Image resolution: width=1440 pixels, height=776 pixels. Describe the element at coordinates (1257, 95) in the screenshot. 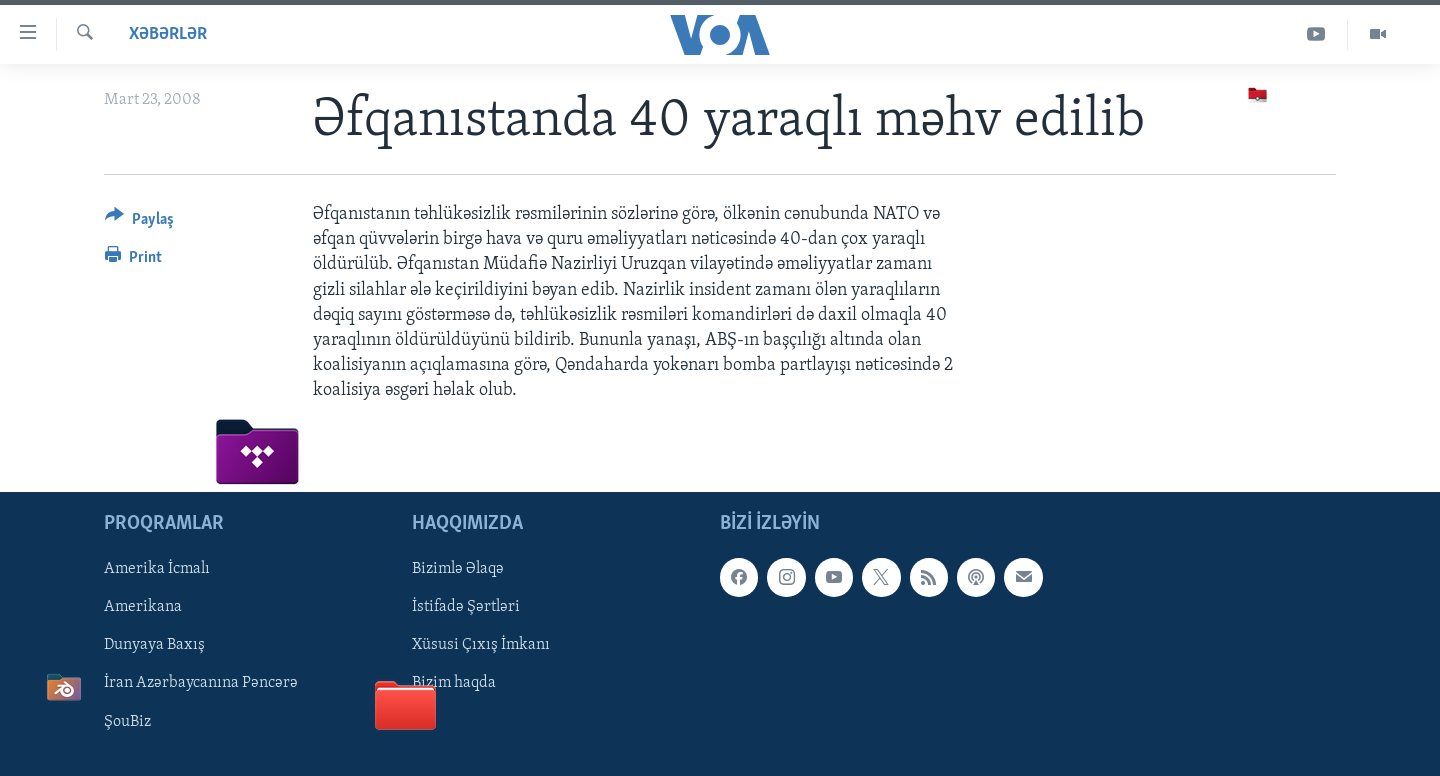

I see `open pokémon-themed folder` at that location.